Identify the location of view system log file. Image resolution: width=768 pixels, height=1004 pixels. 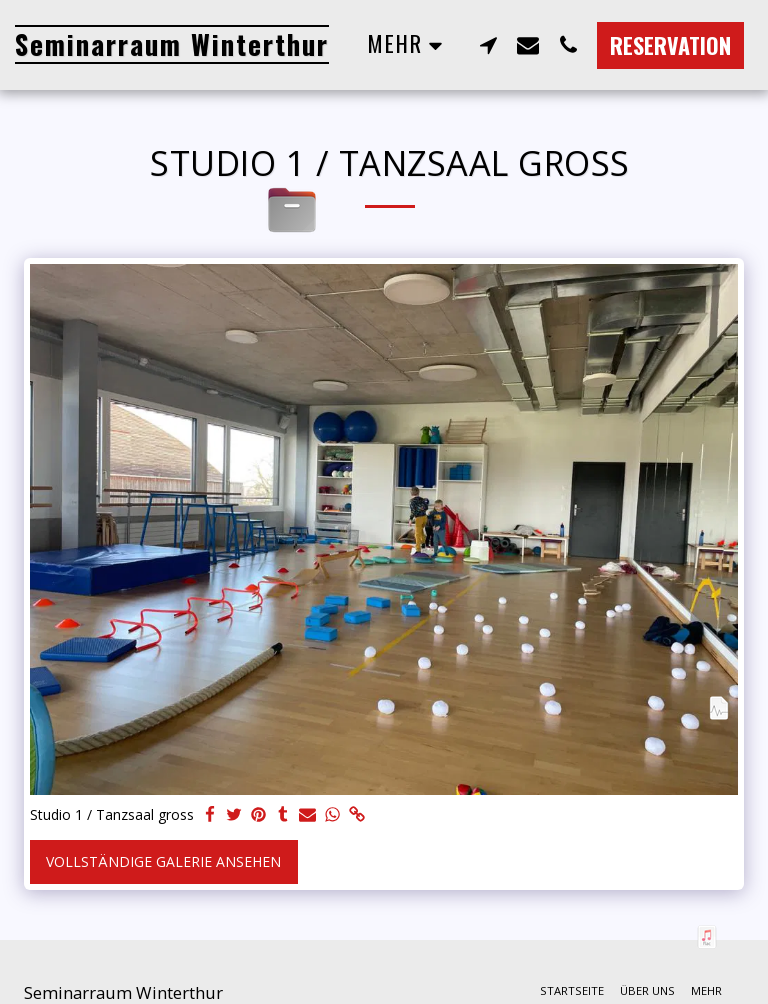
(719, 708).